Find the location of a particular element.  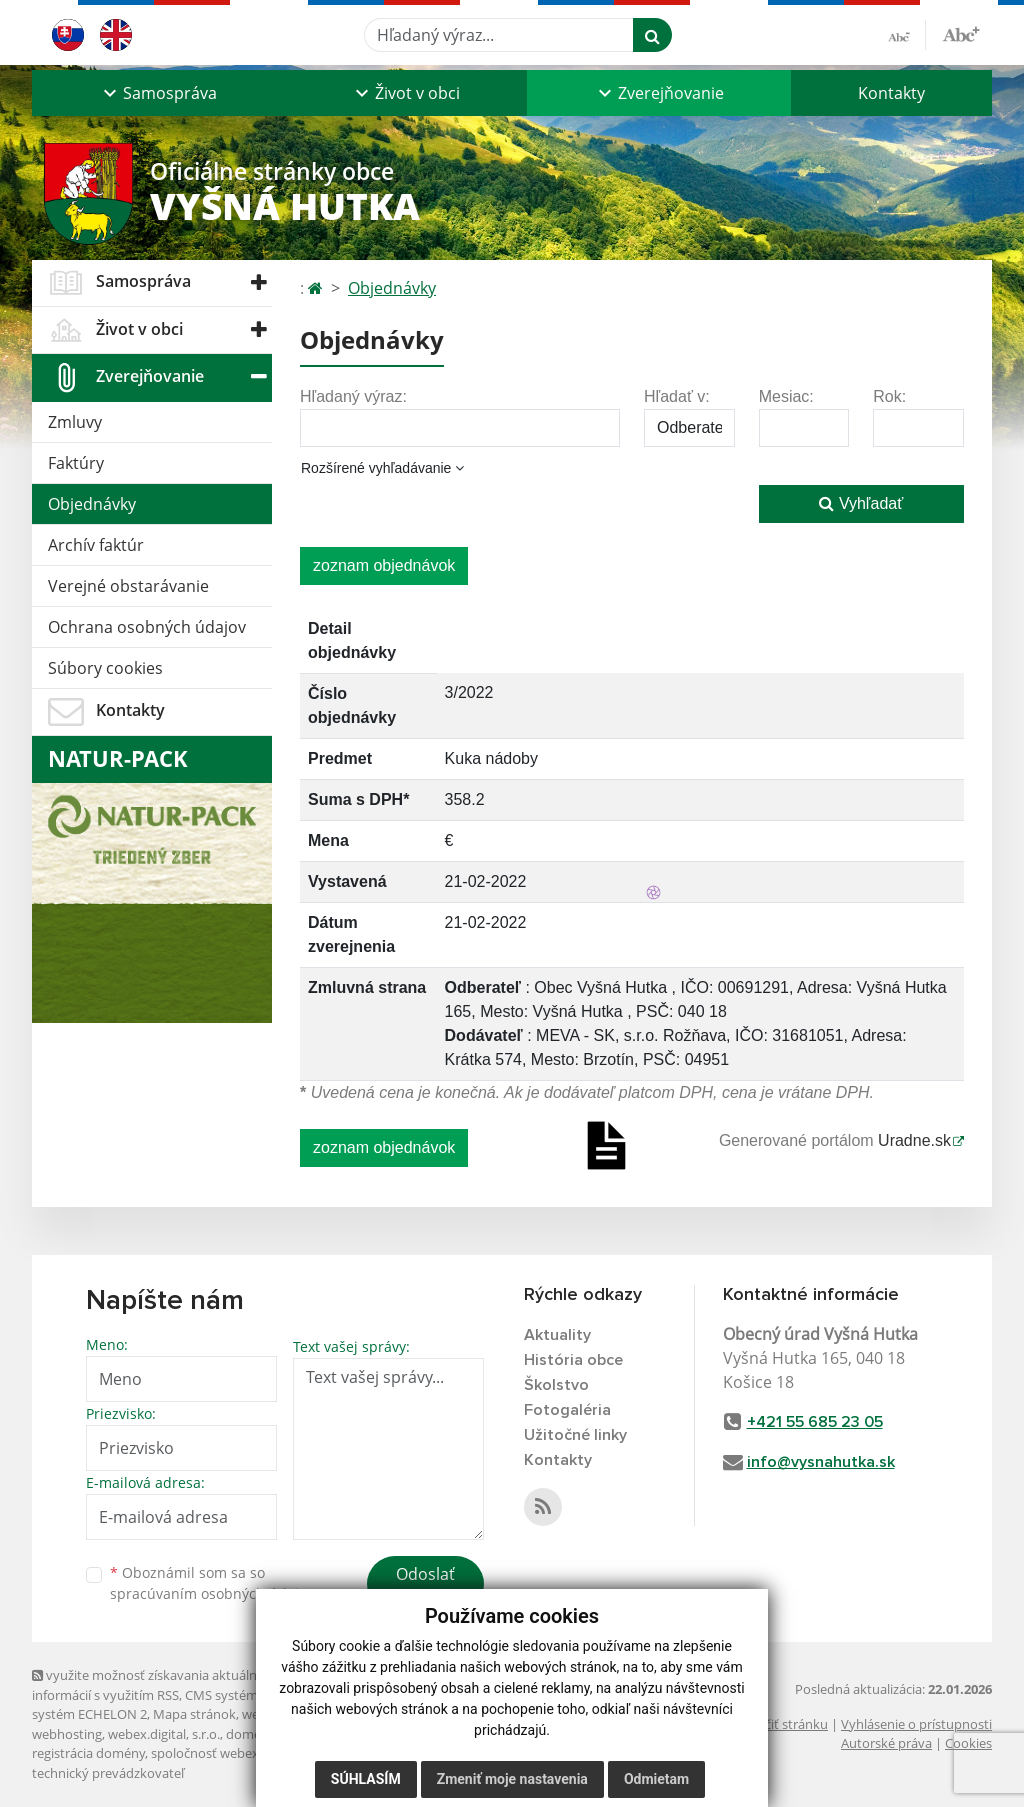

adjust camera aperture settings is located at coordinates (653, 892).